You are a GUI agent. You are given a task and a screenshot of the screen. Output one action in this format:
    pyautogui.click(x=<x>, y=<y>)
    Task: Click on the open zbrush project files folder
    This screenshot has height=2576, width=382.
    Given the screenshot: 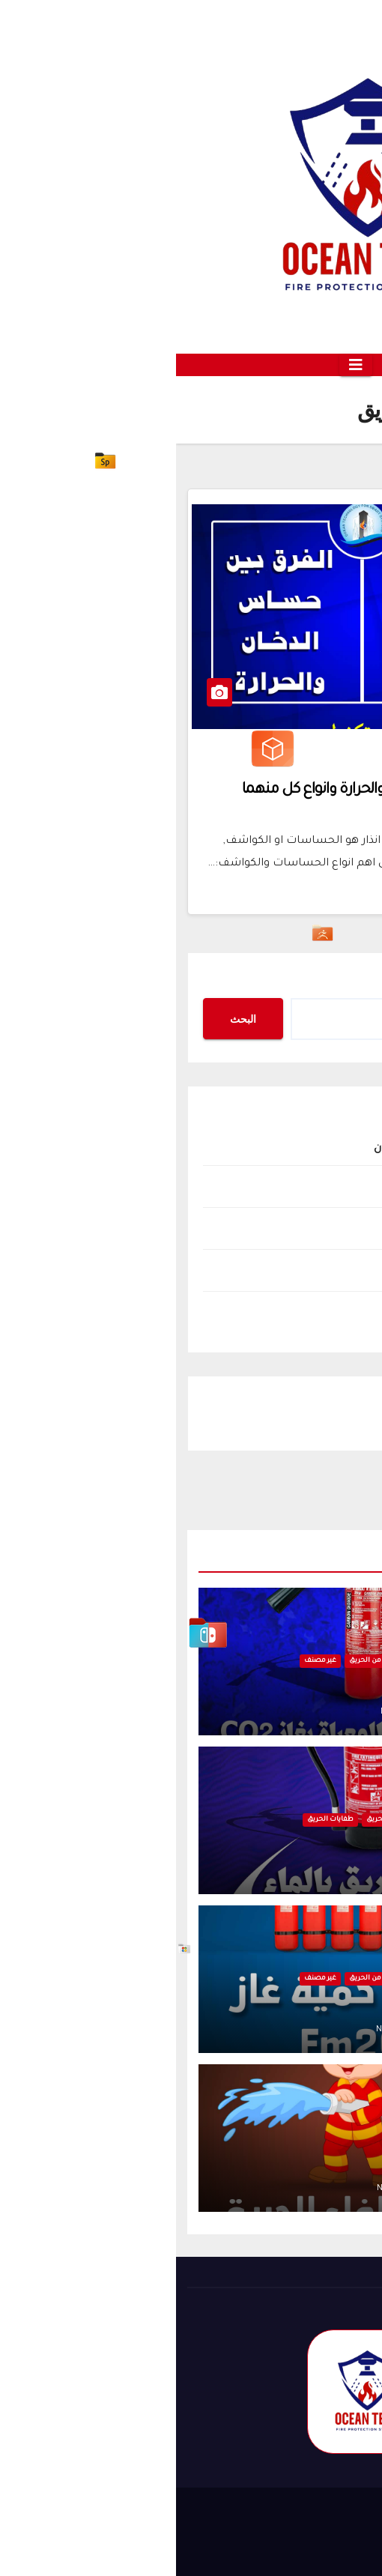 What is the action you would take?
    pyautogui.click(x=322, y=933)
    